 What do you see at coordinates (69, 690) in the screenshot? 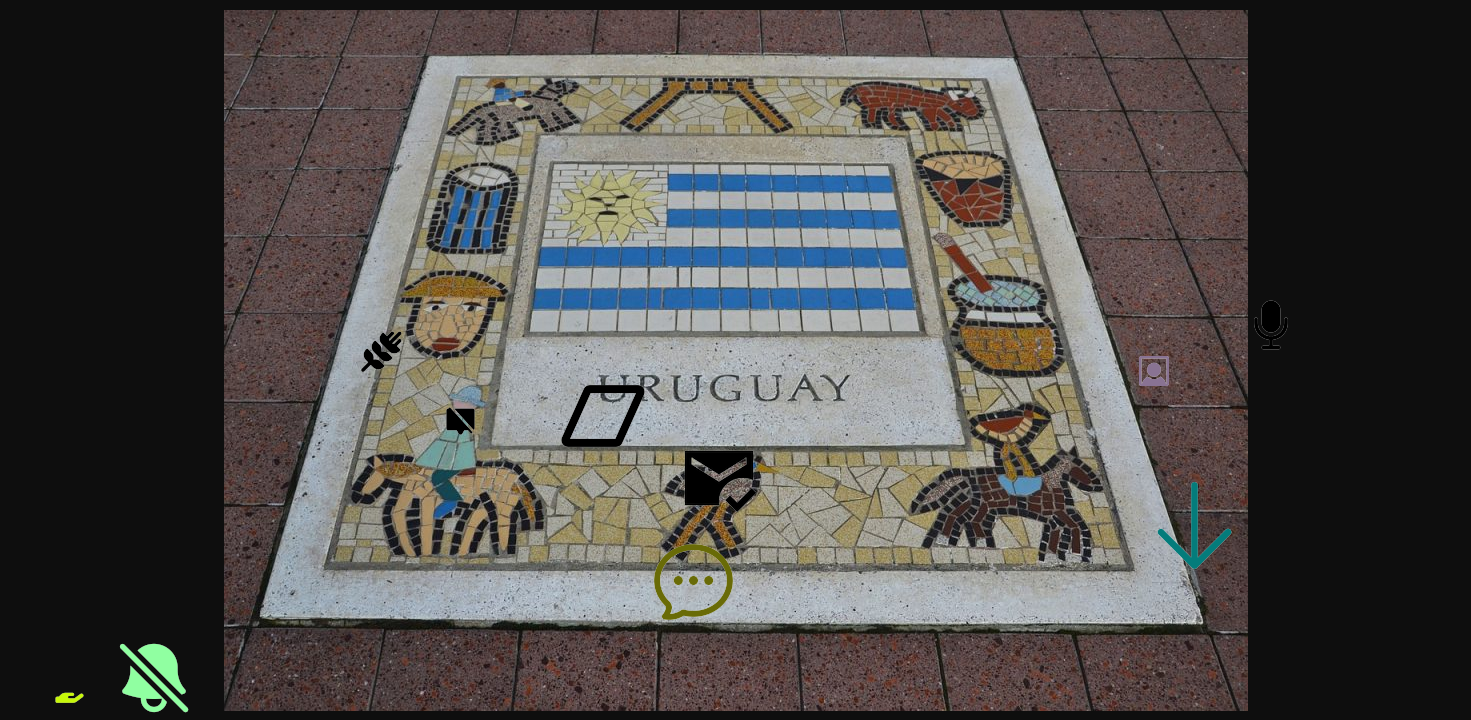
I see `receive or accept an item` at bounding box center [69, 690].